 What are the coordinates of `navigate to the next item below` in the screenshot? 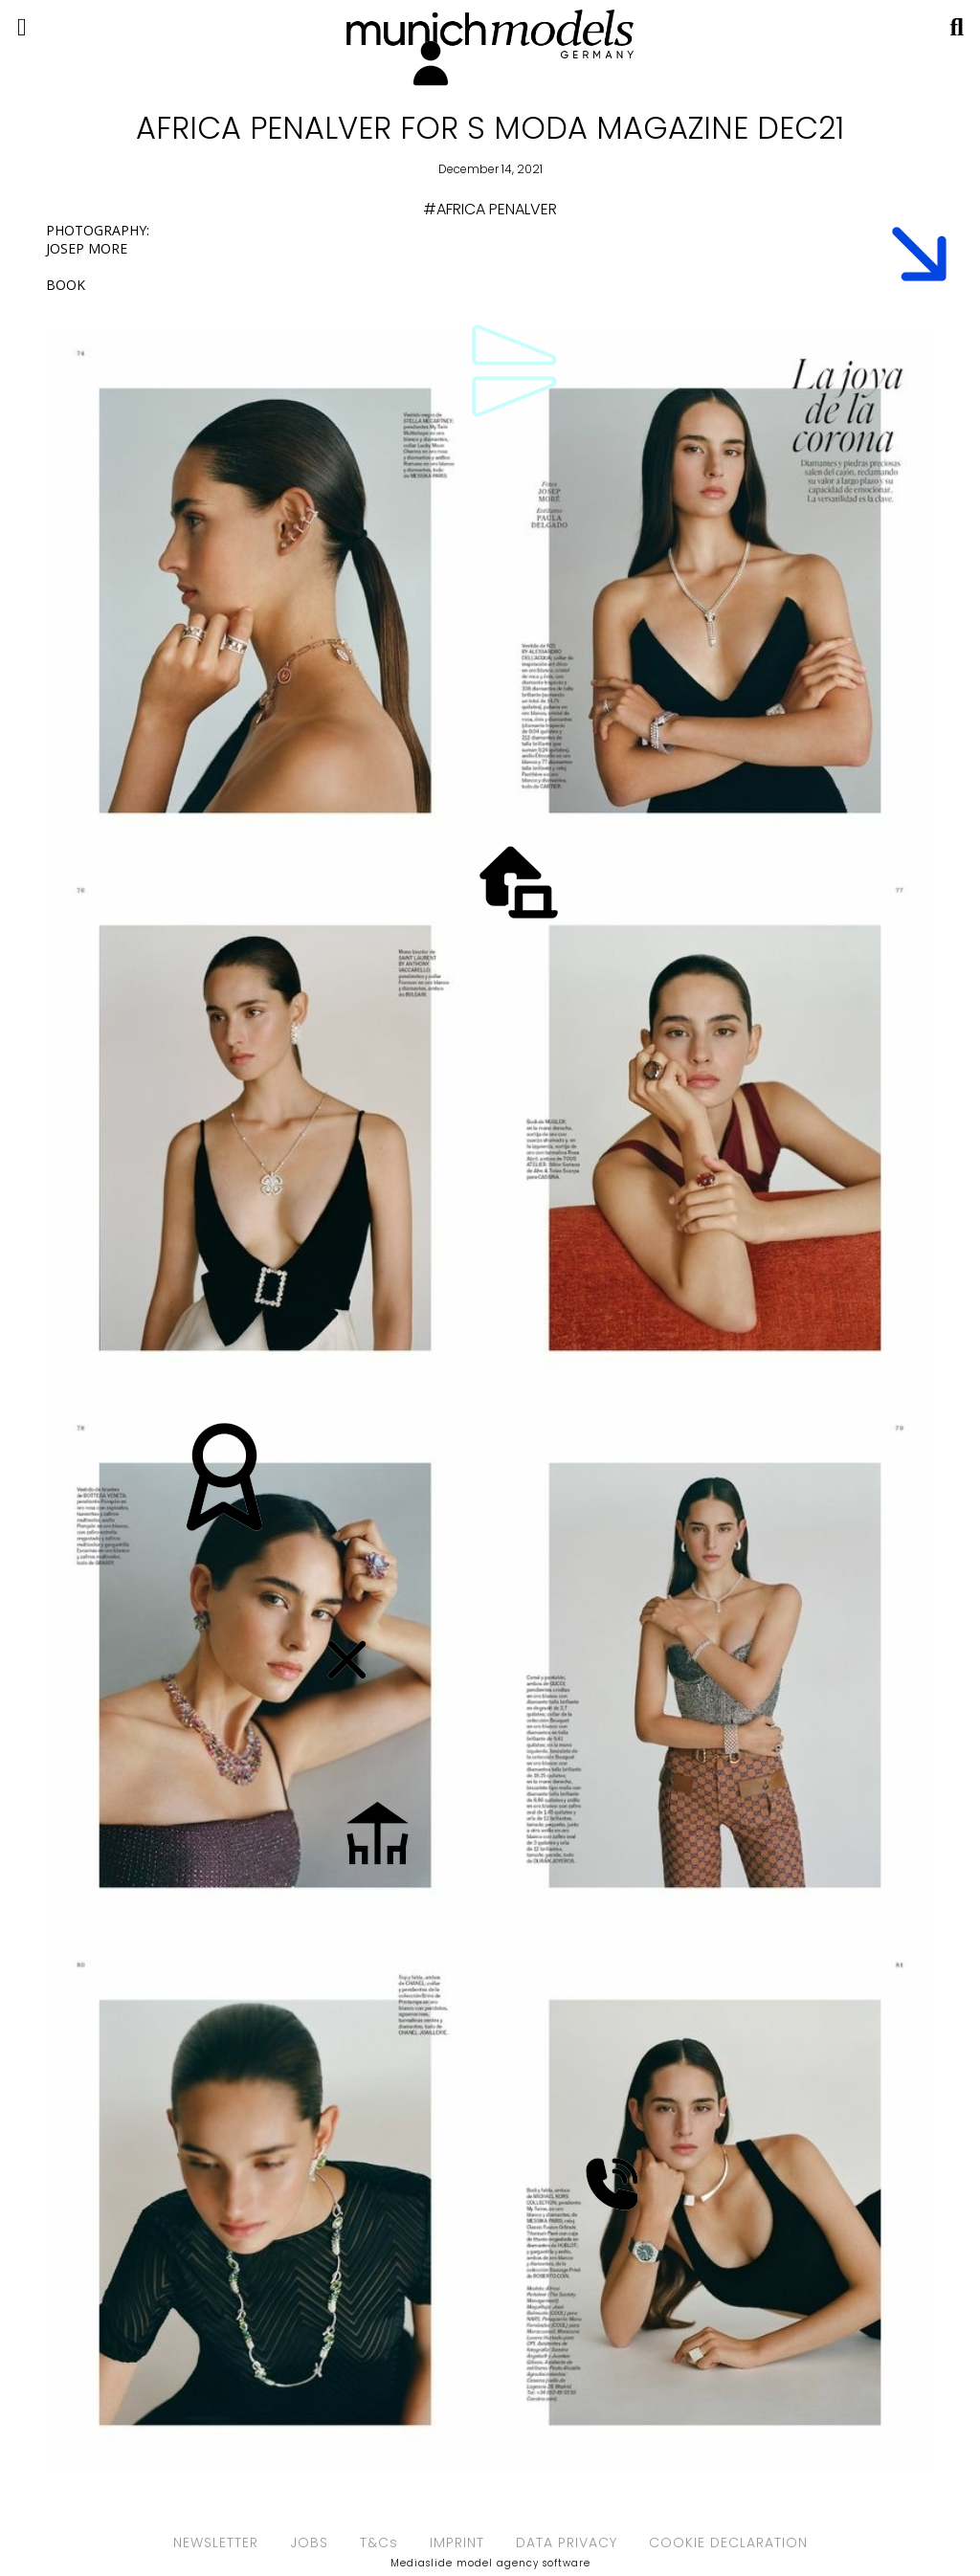 It's located at (919, 254).